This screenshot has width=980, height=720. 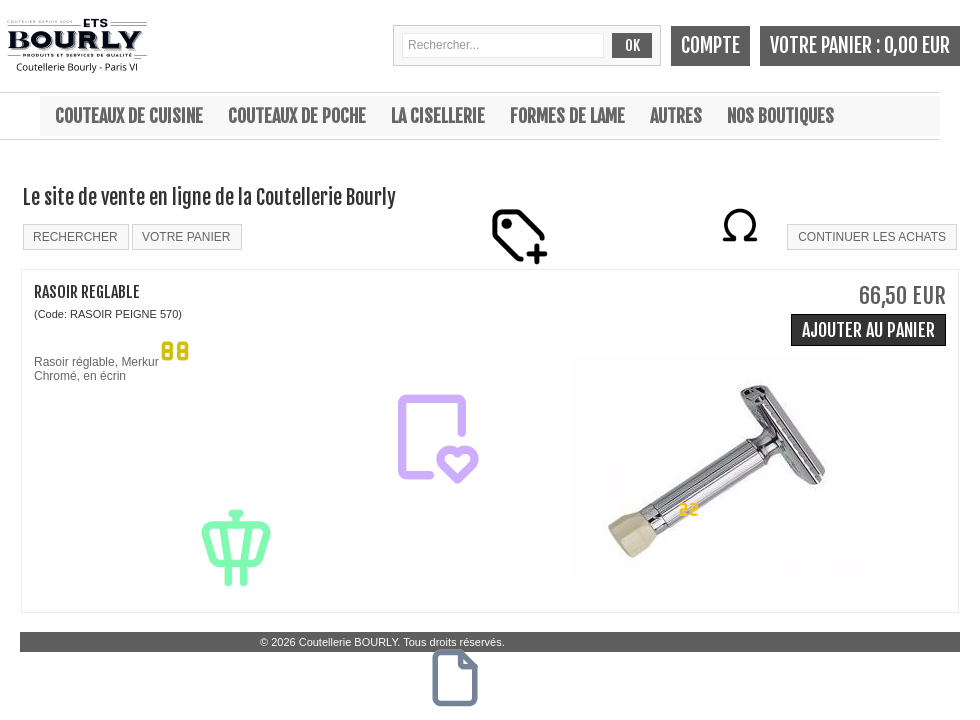 I want to click on add tablet to favorites, so click(x=432, y=437).